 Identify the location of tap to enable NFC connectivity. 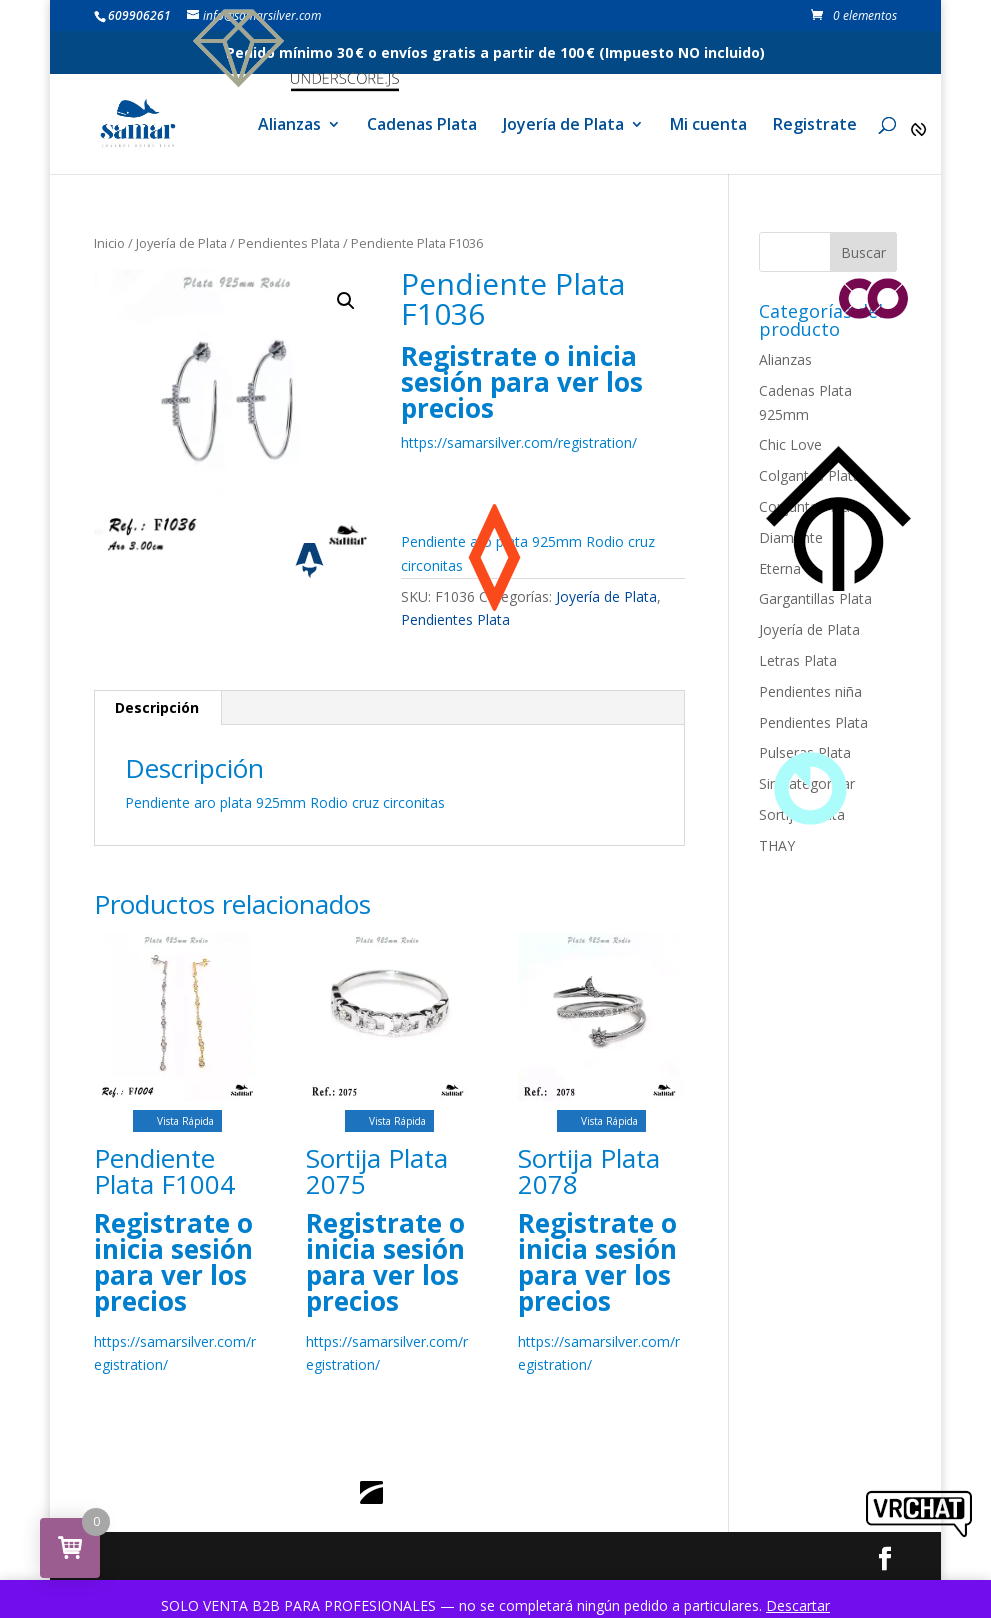
(918, 129).